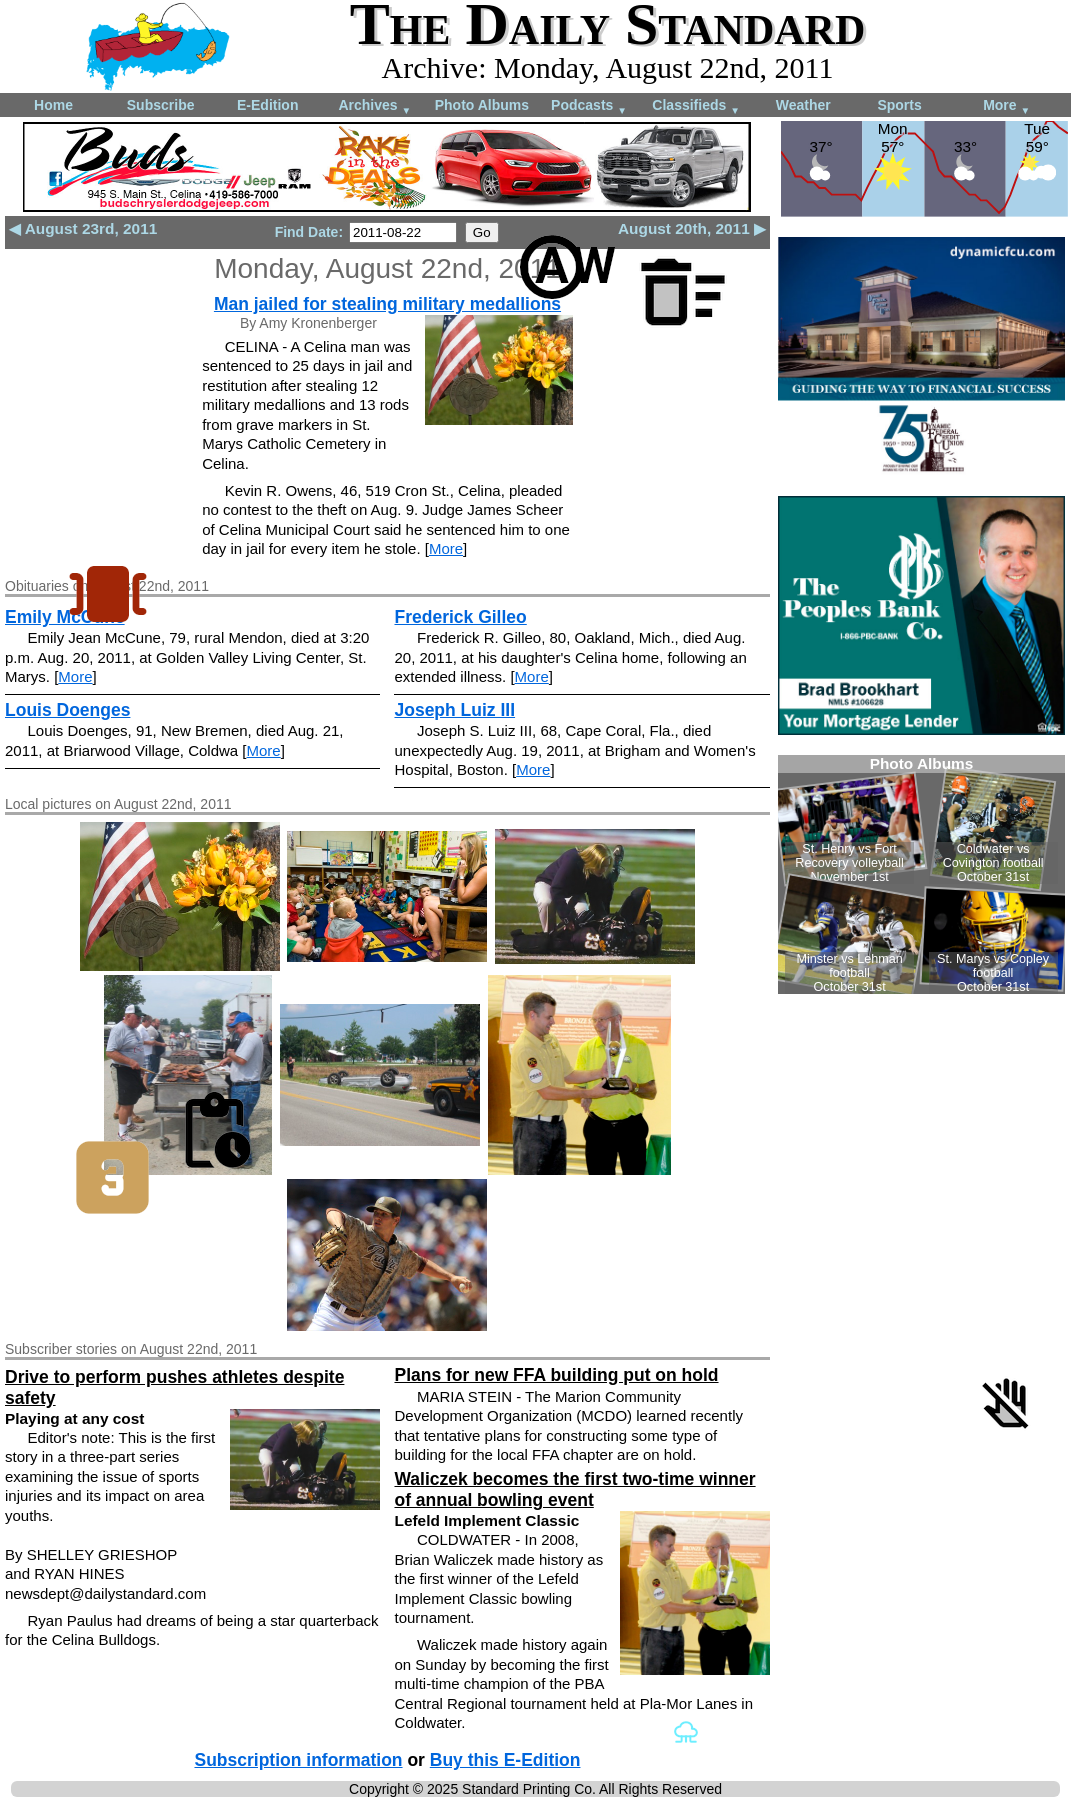 Image resolution: width=1071 pixels, height=1803 pixels. What do you see at coordinates (683, 292) in the screenshot?
I see `bulk delete selected items` at bounding box center [683, 292].